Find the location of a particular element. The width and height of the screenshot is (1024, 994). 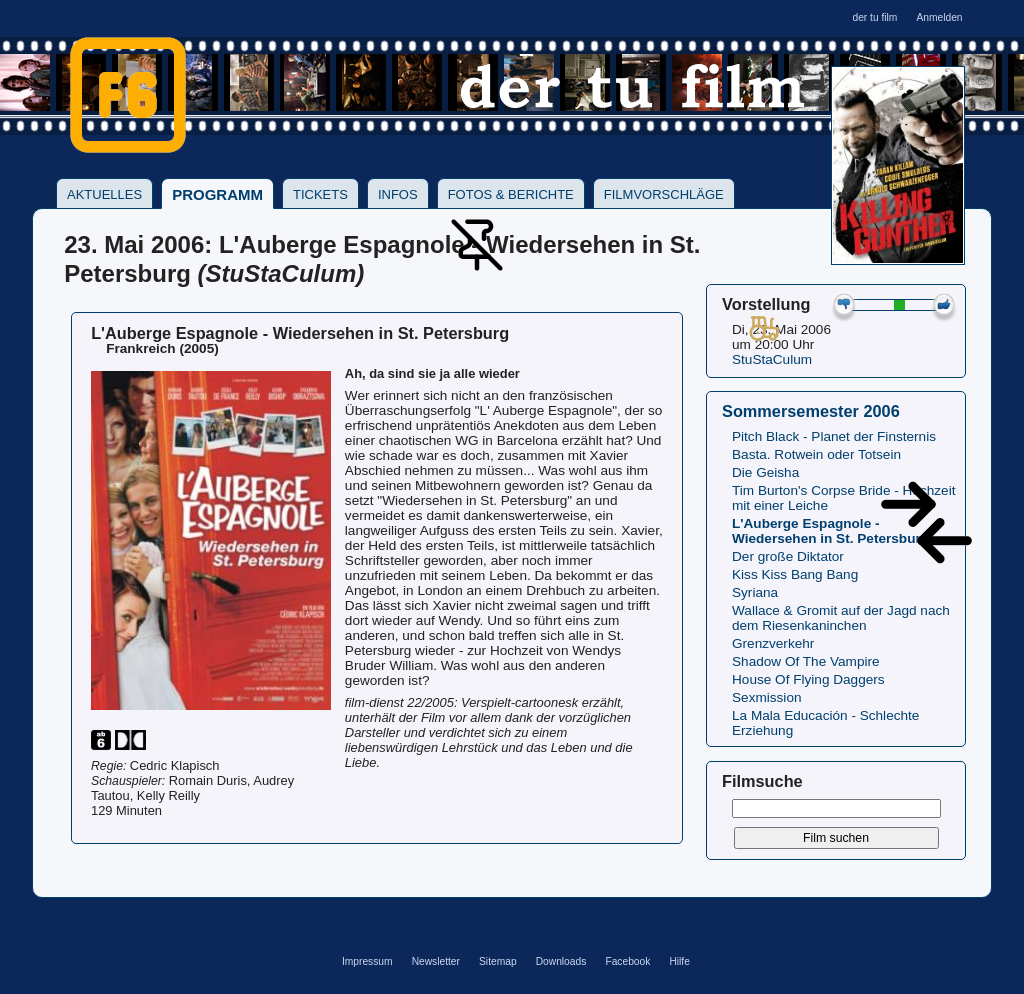

compare or show differences between items is located at coordinates (926, 522).